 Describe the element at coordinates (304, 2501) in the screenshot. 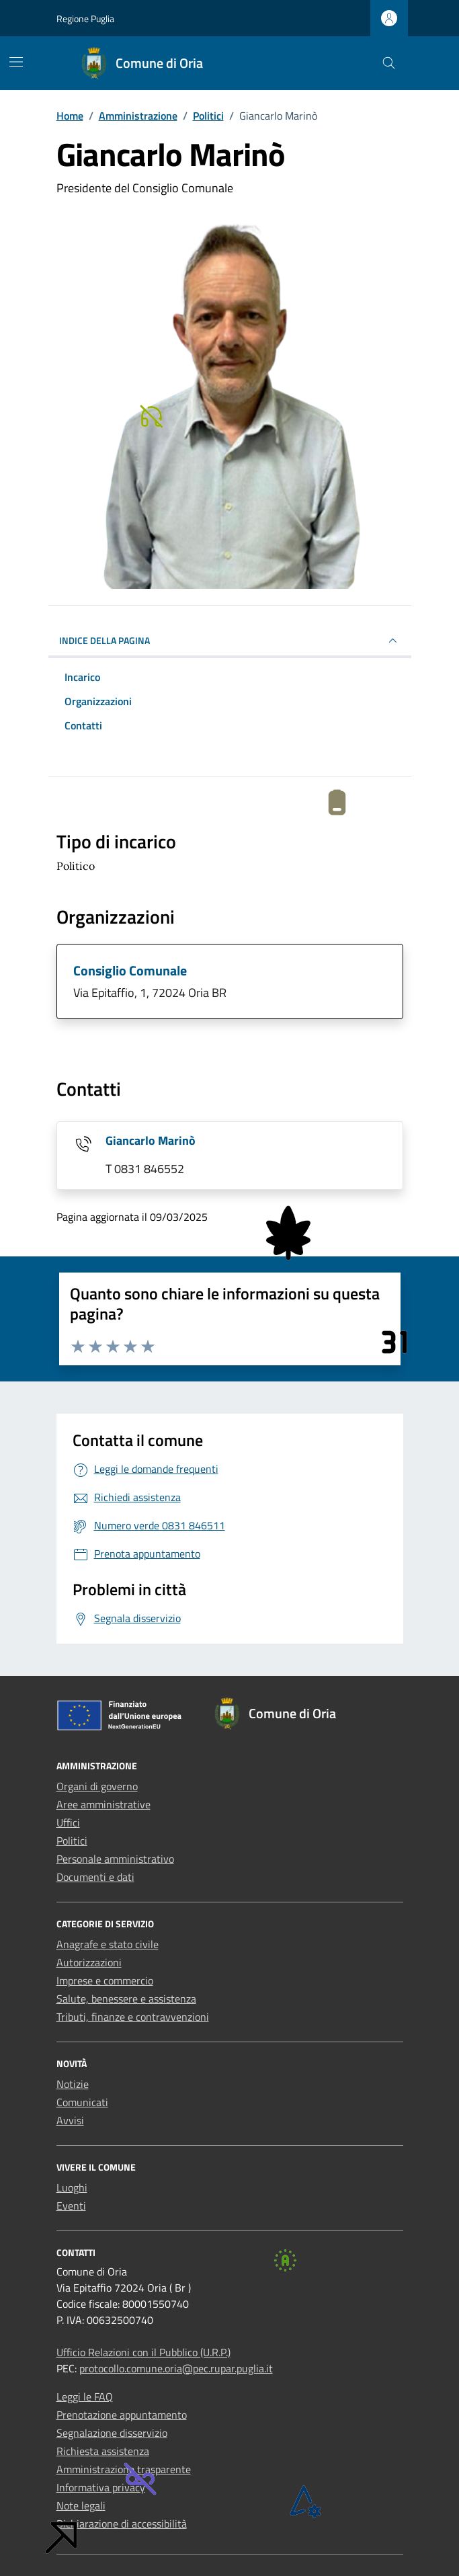

I see `configure navigation settings` at that location.